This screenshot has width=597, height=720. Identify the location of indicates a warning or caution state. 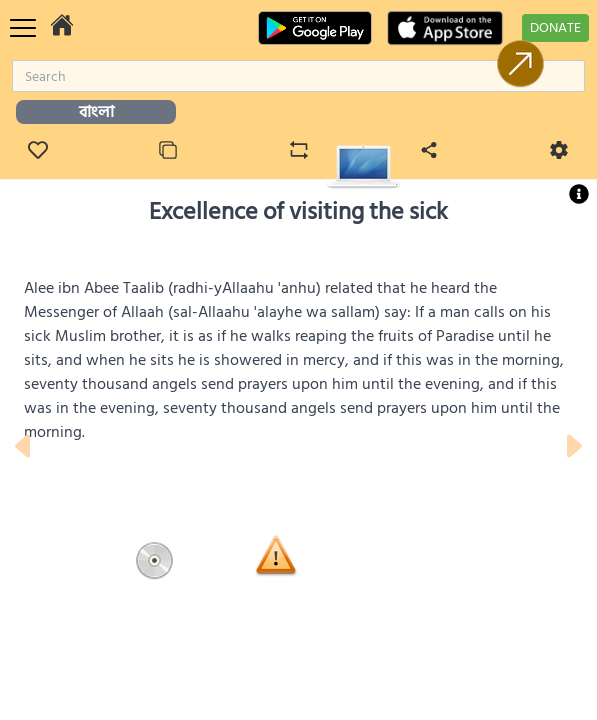
(276, 556).